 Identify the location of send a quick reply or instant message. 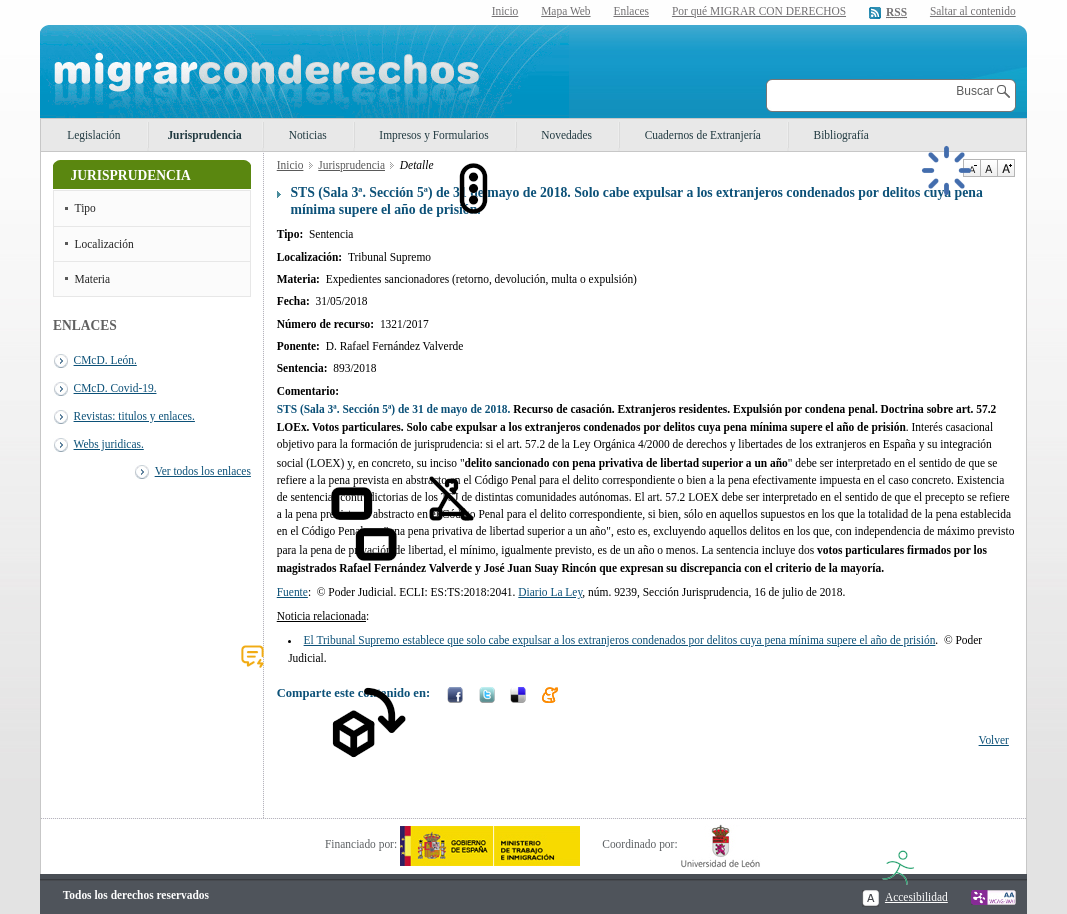
(252, 655).